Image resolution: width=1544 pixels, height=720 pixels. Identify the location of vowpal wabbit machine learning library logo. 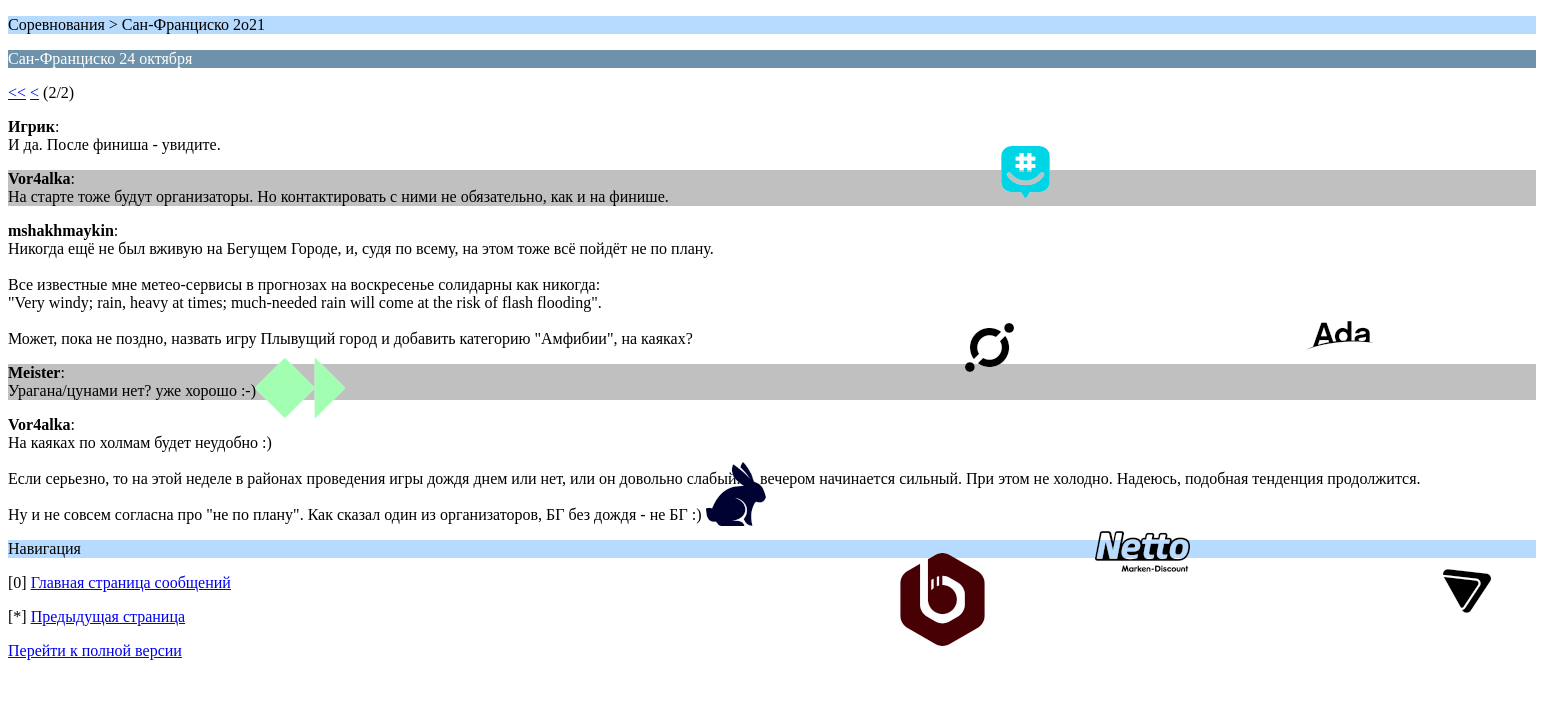
(736, 494).